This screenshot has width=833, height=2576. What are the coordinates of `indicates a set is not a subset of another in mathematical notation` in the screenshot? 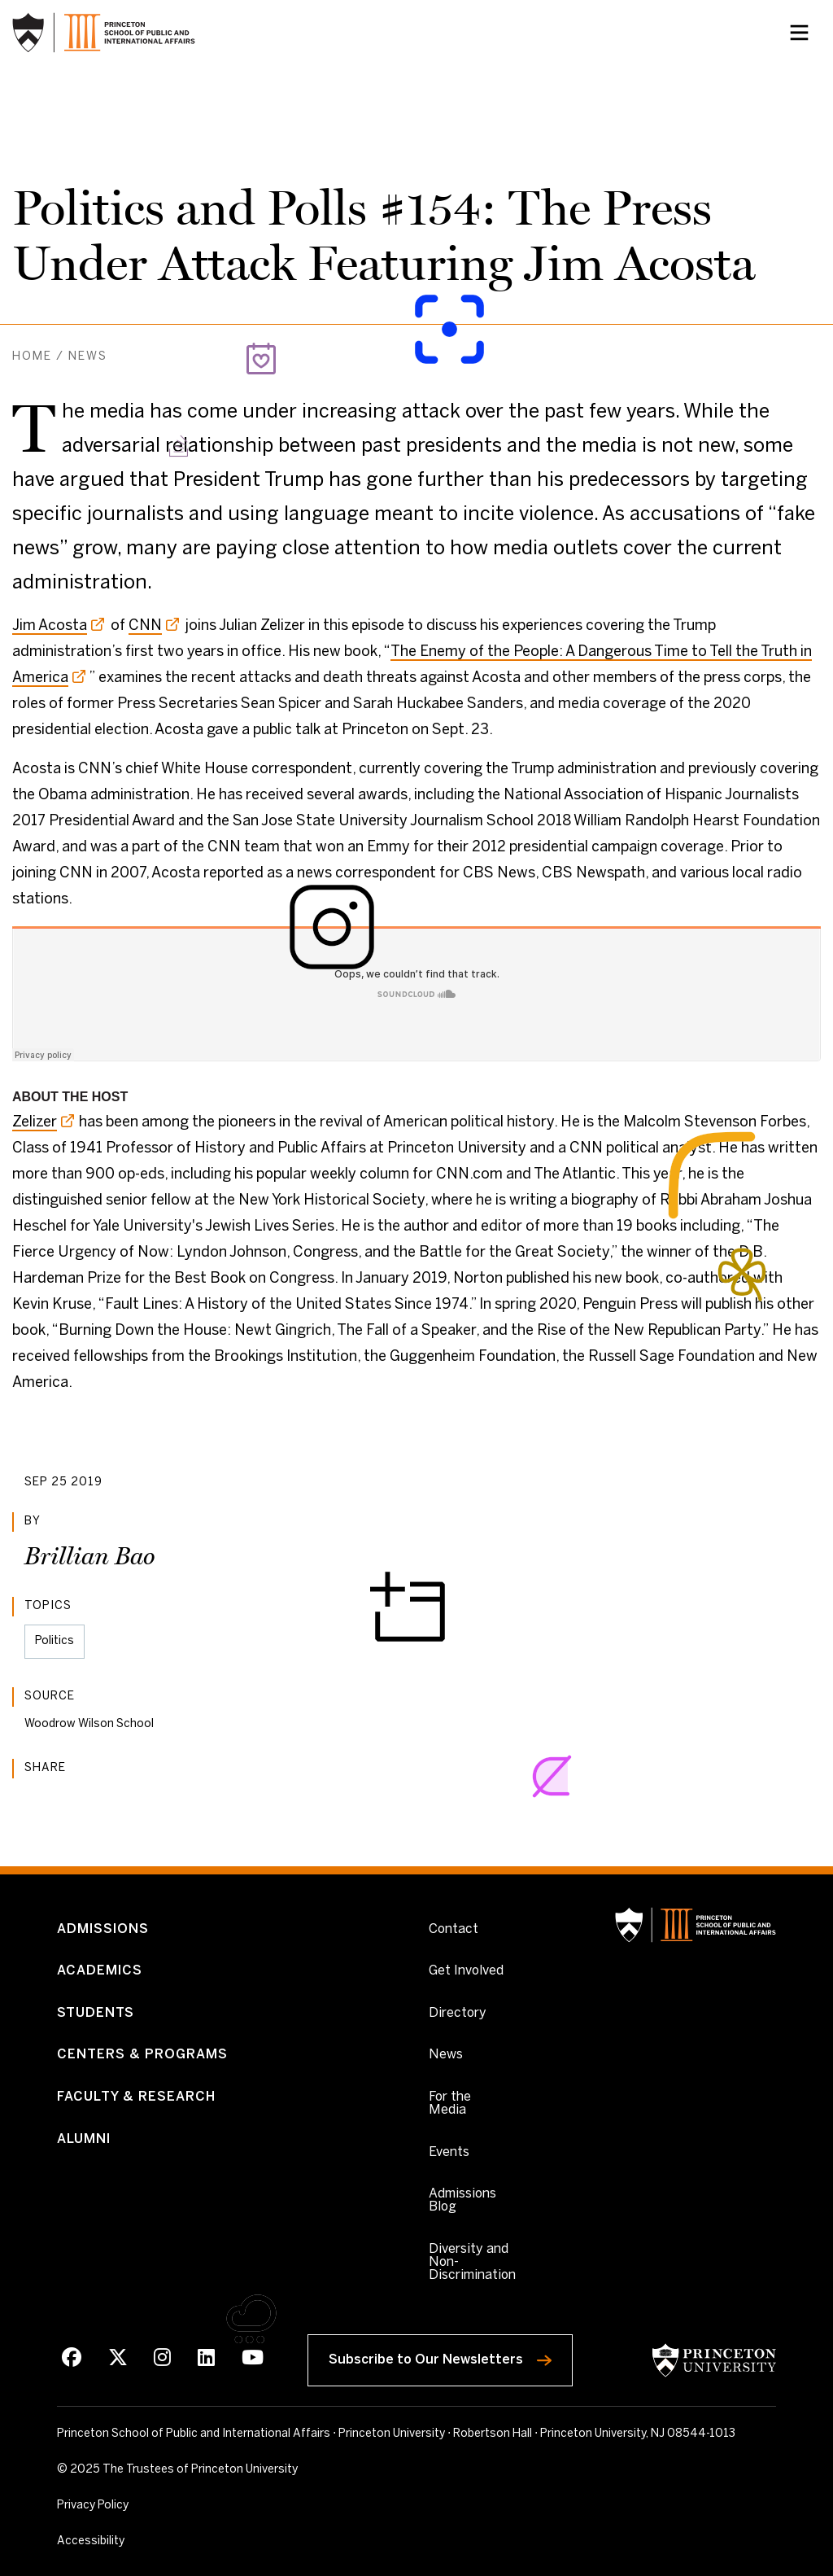 It's located at (552, 1776).